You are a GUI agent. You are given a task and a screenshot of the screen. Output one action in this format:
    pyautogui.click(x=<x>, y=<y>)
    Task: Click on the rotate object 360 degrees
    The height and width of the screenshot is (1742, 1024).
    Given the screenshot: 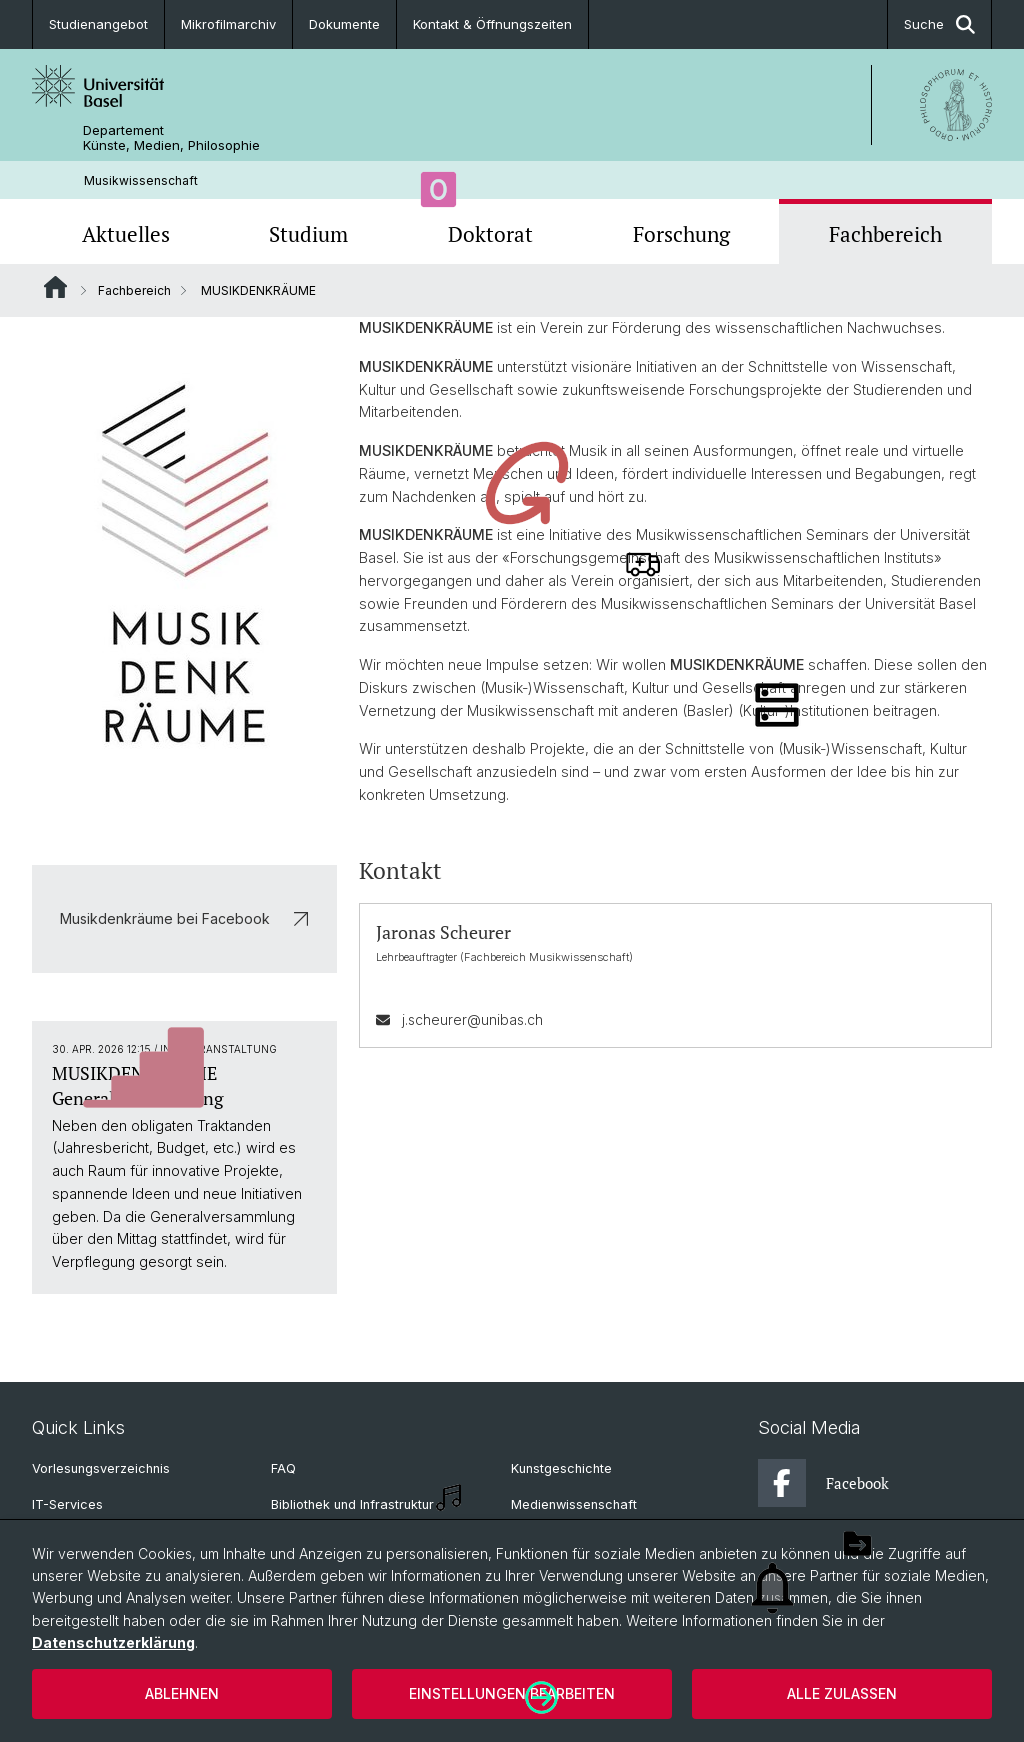 What is the action you would take?
    pyautogui.click(x=527, y=483)
    